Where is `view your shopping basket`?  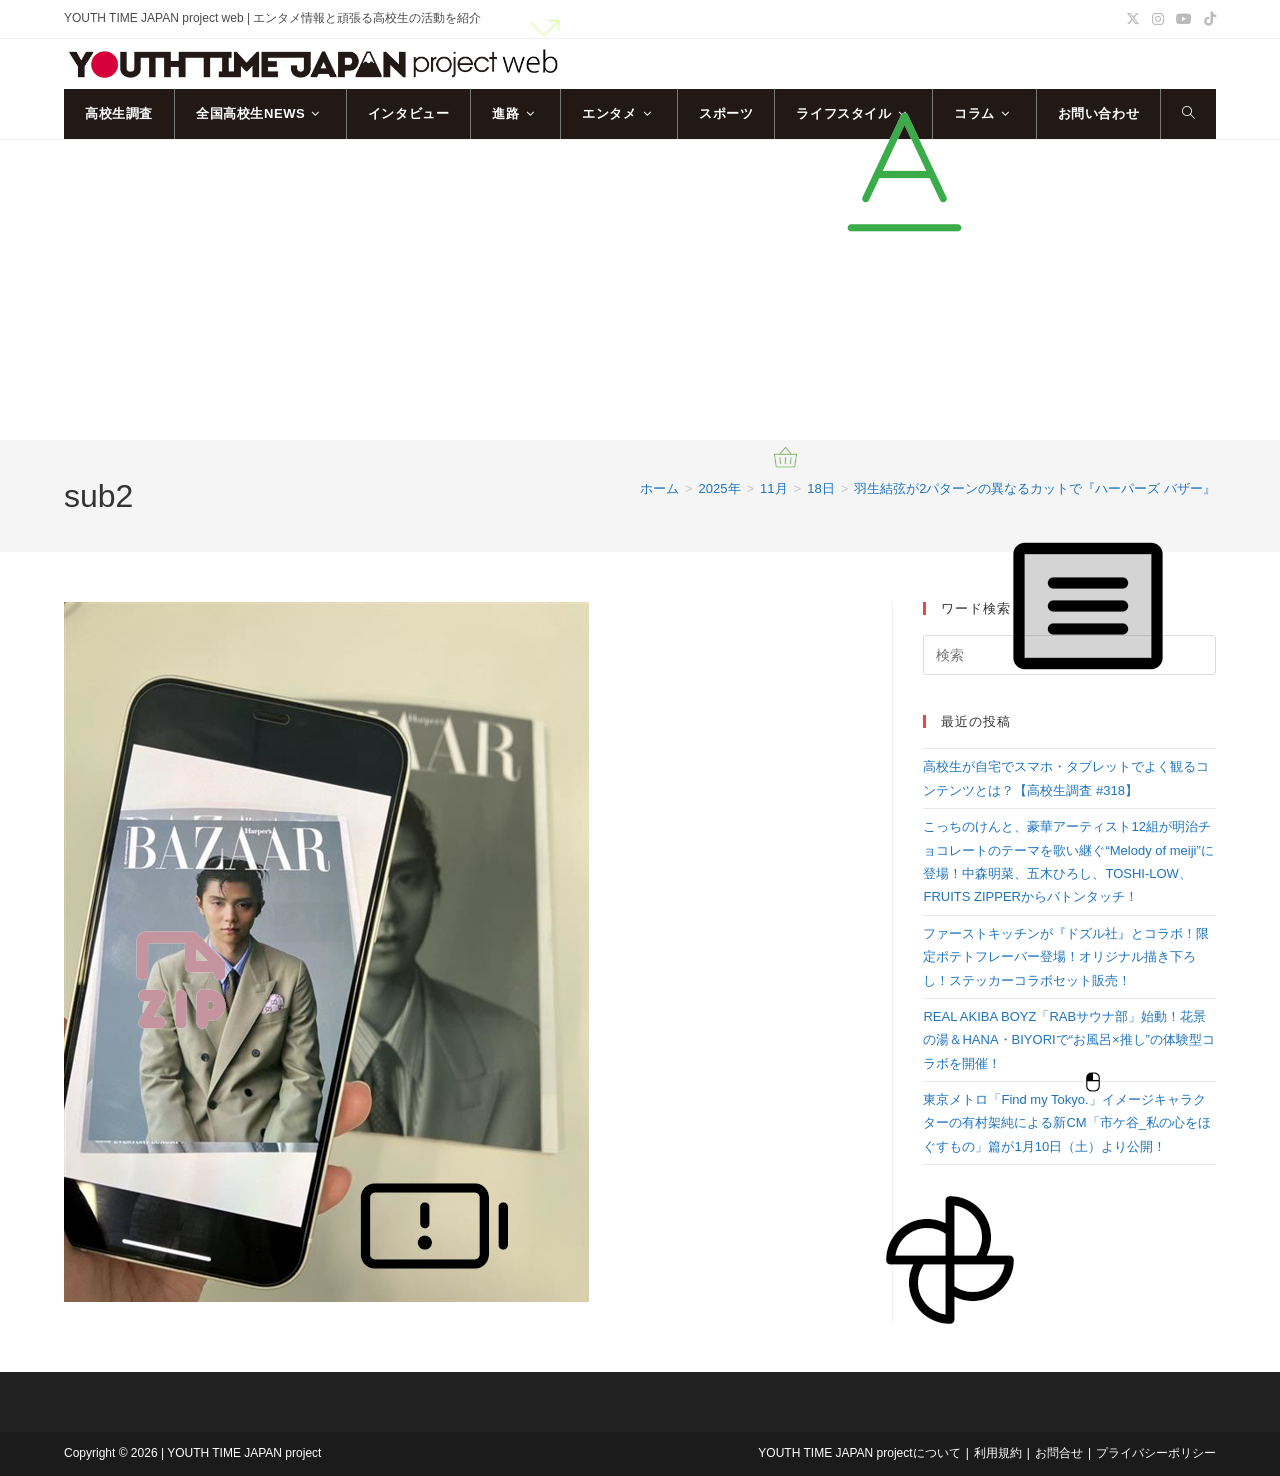
view your shopping basket is located at coordinates (785, 458).